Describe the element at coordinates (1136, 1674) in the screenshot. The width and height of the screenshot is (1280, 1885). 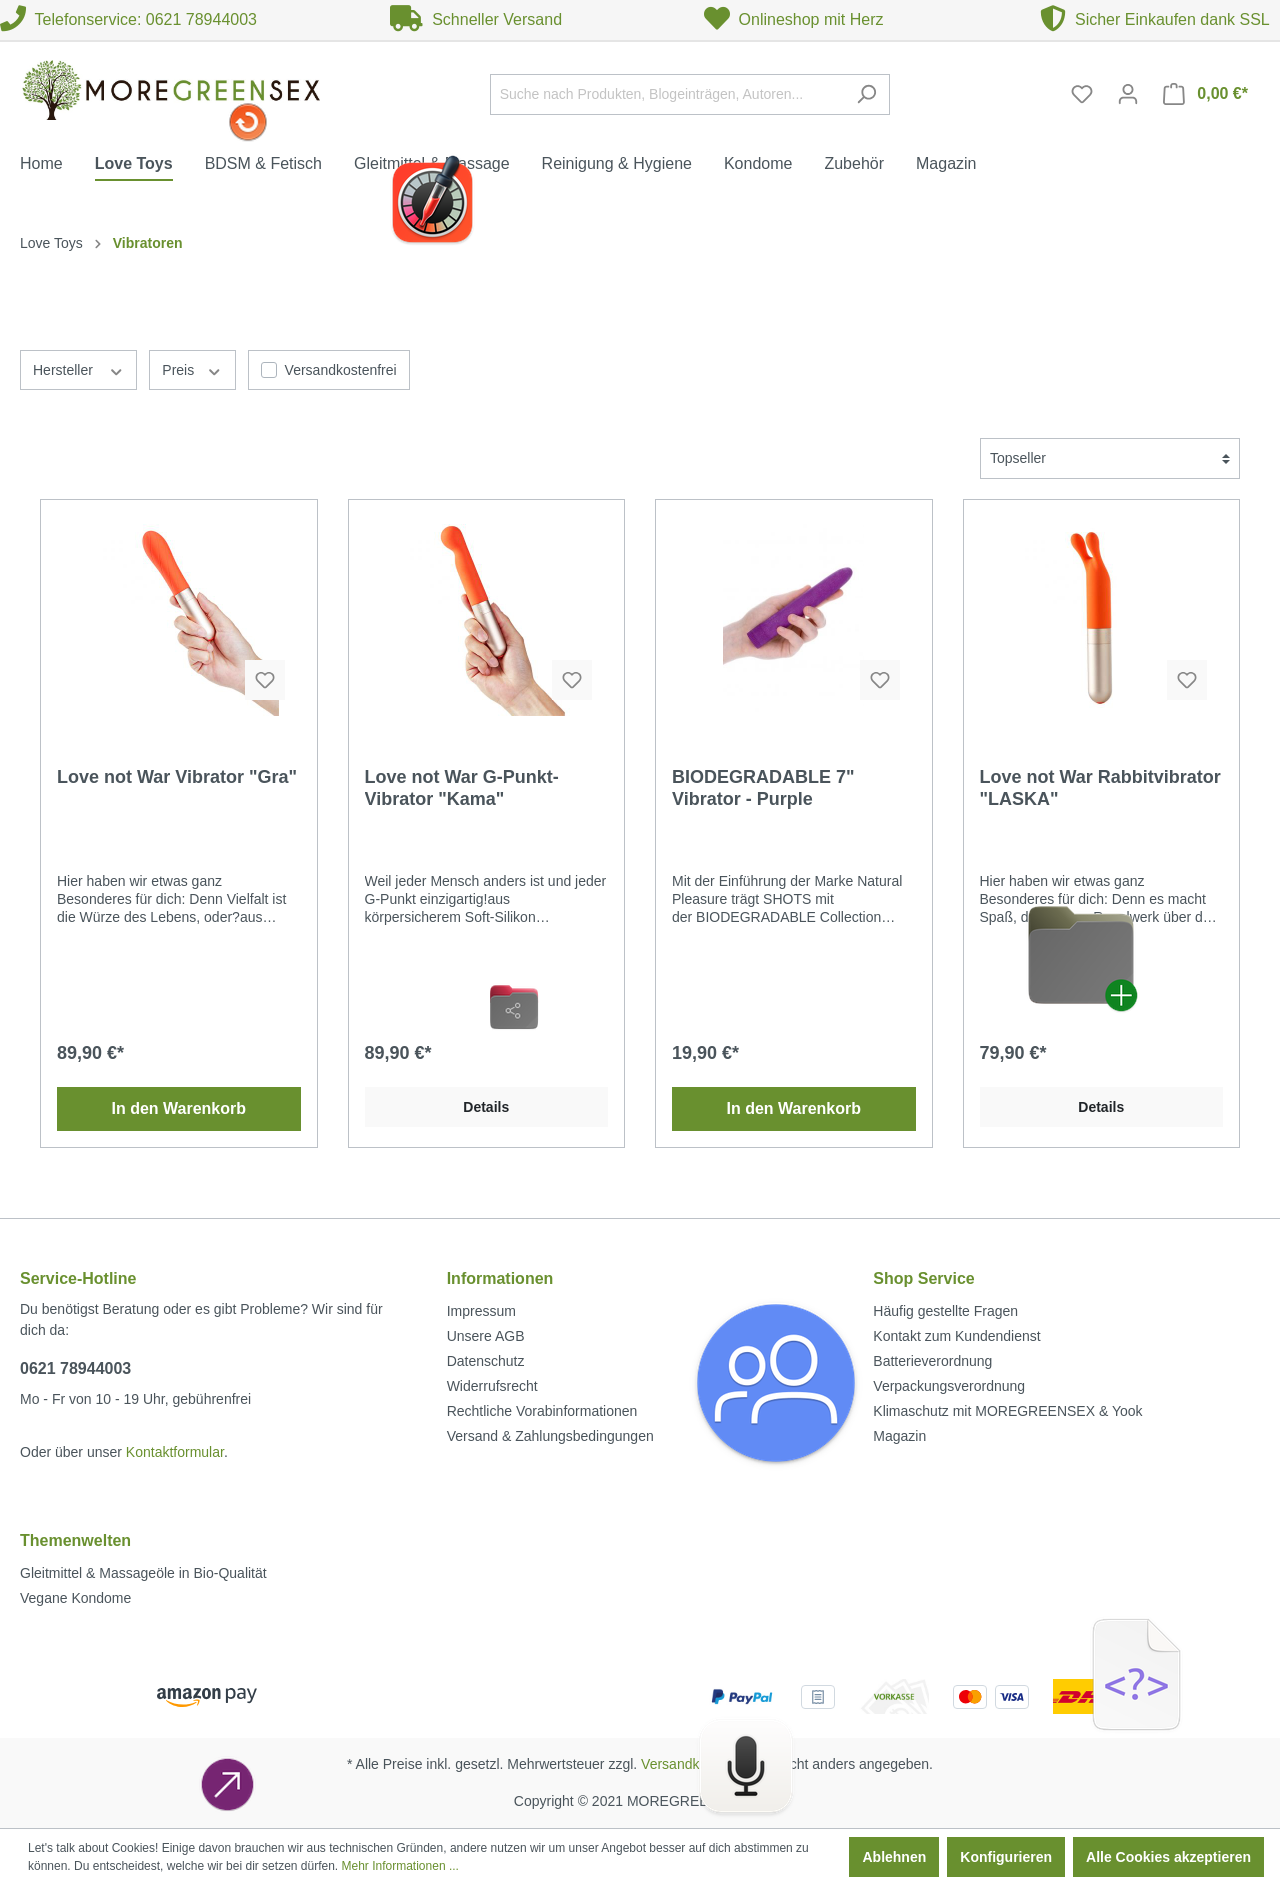
I see `a php source code file` at that location.